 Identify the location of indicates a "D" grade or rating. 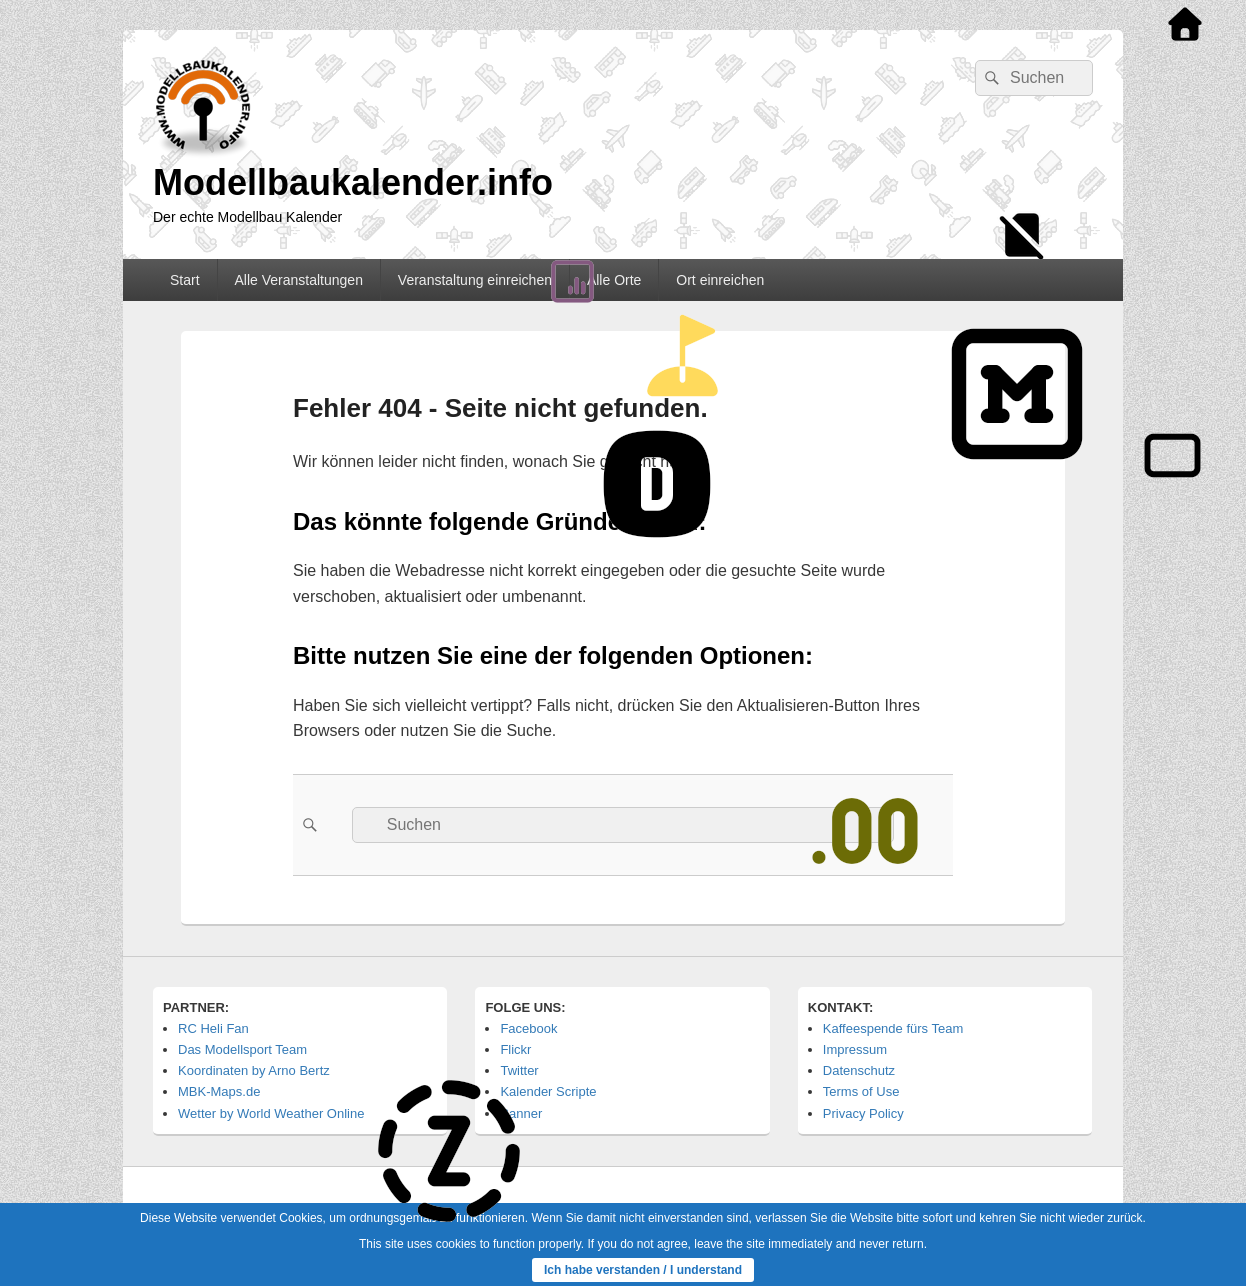
(657, 484).